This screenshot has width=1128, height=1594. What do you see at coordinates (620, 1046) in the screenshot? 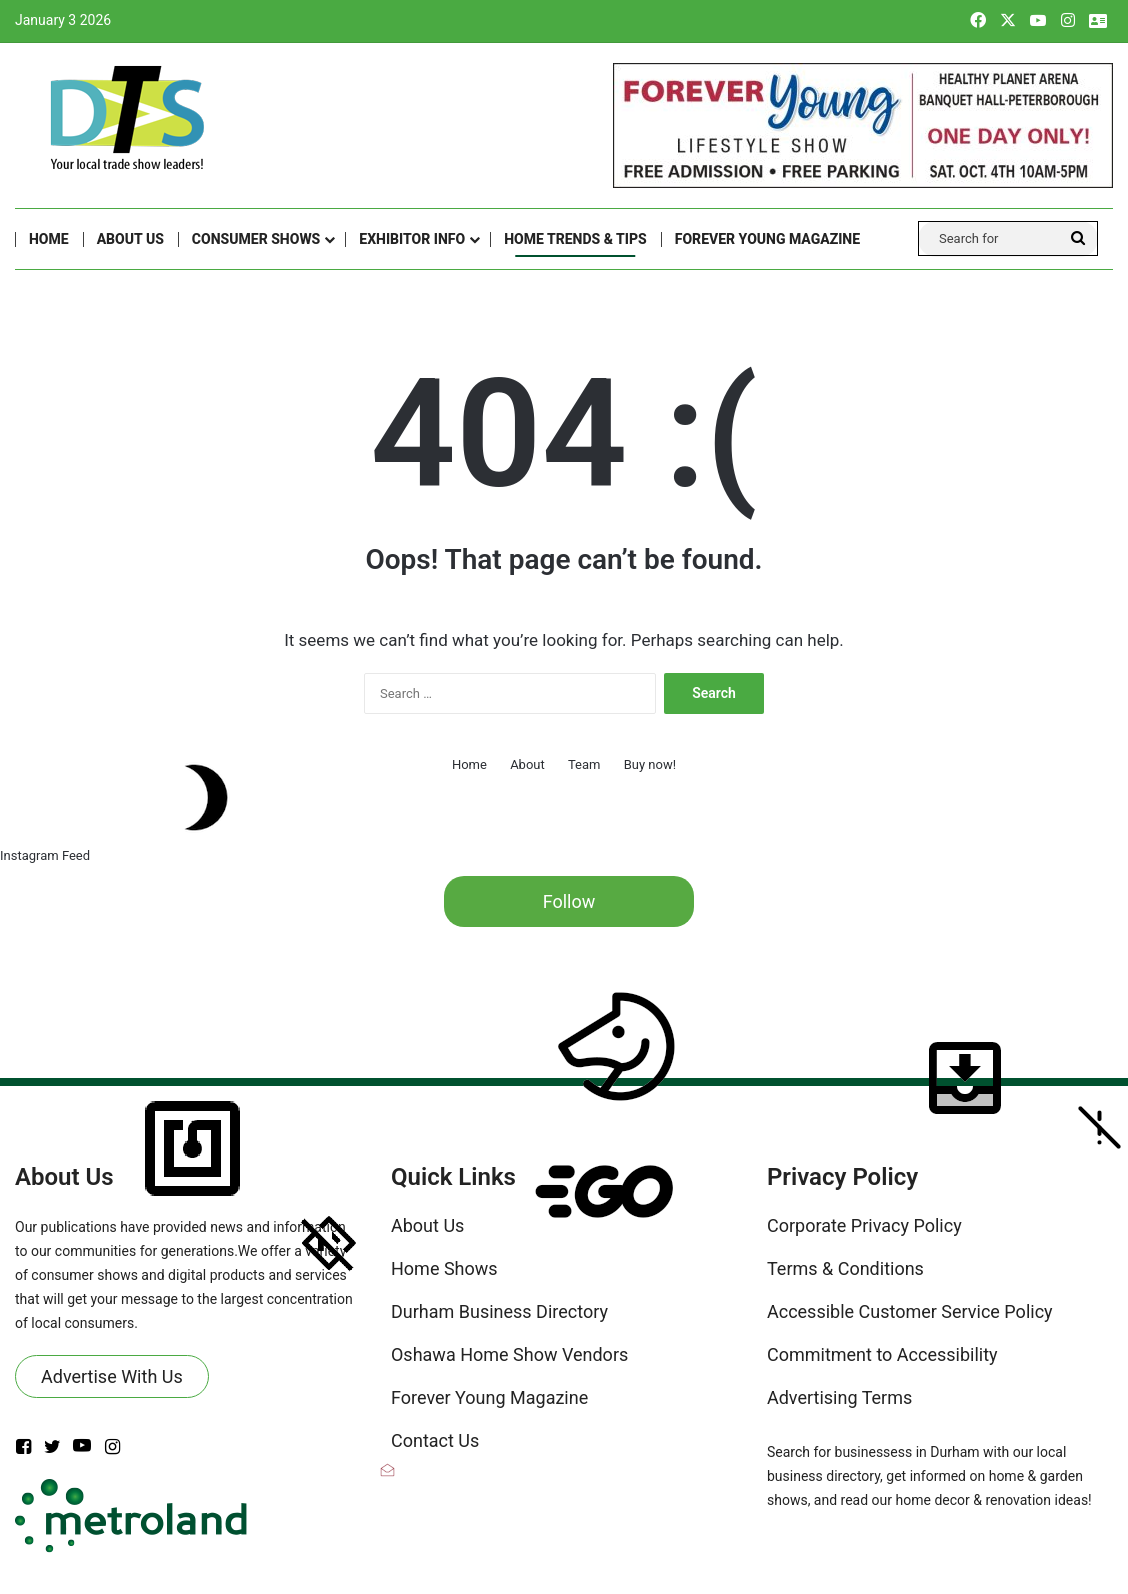
I see `access equestrian or horse-related content` at bounding box center [620, 1046].